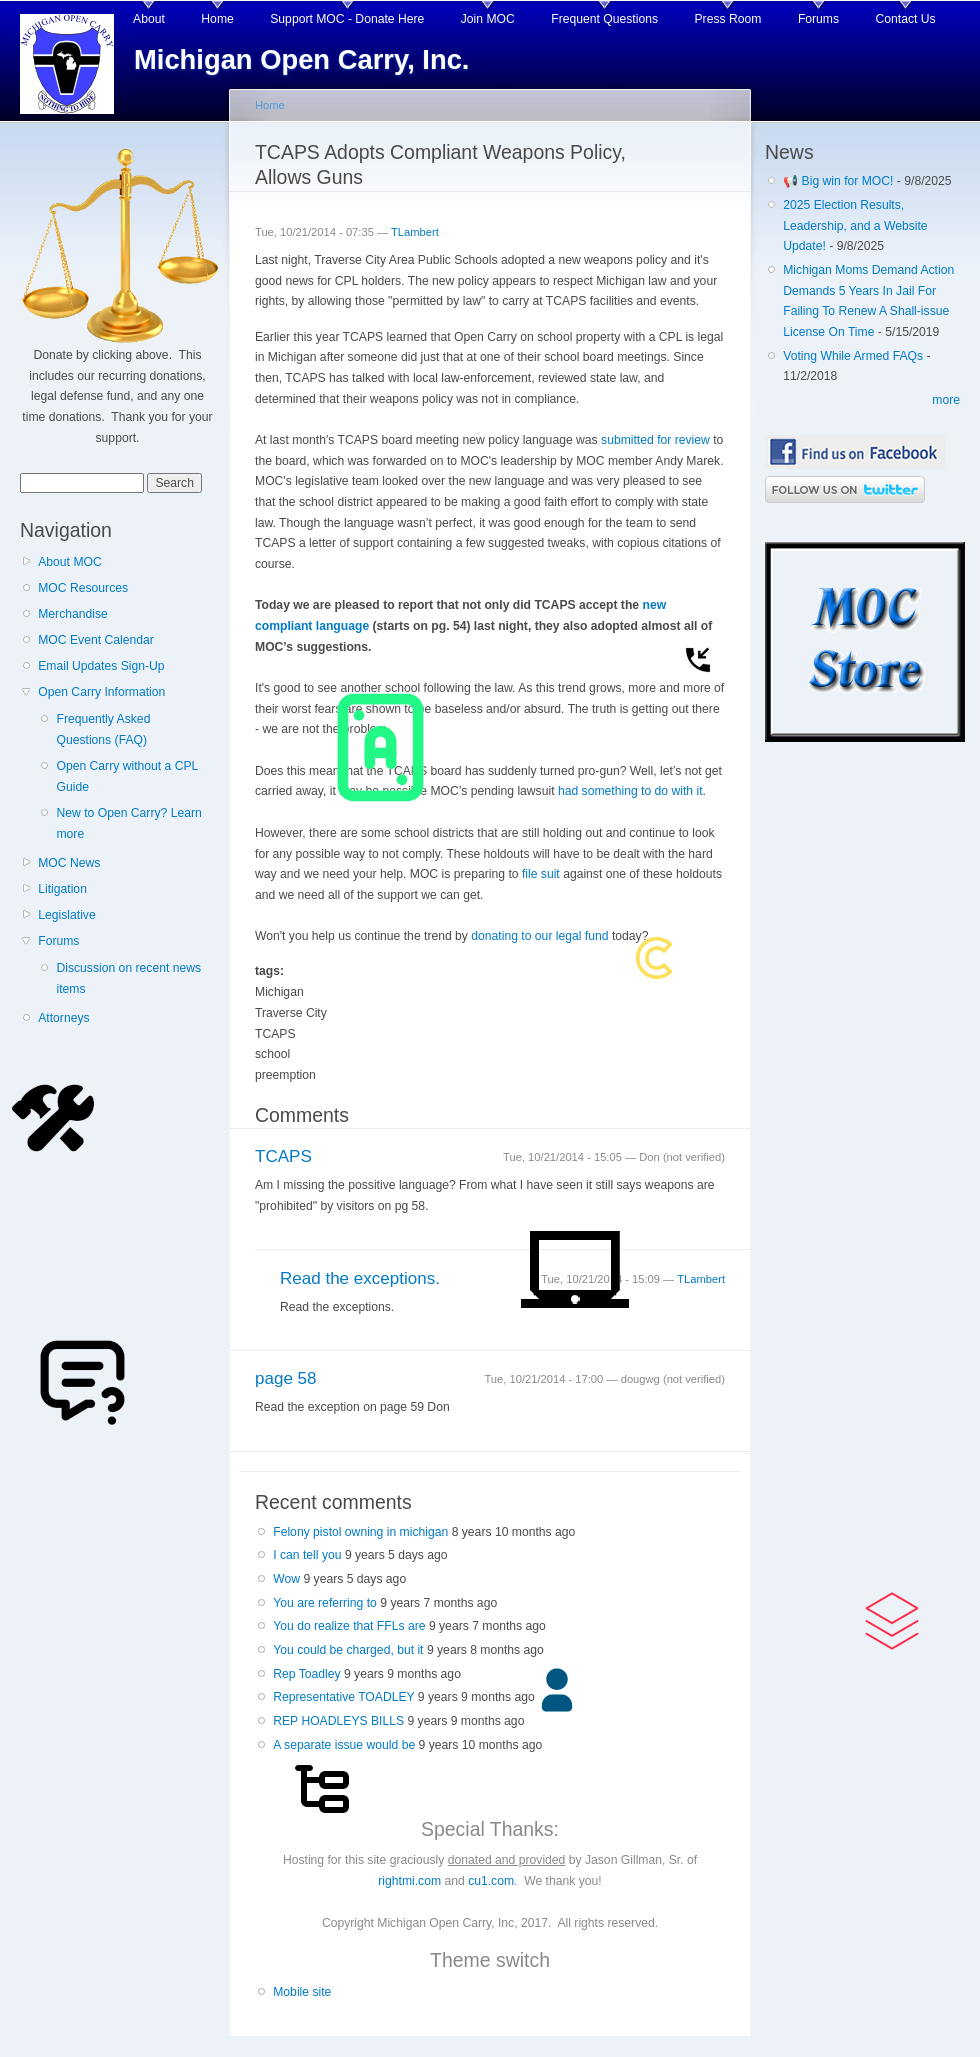 The height and width of the screenshot is (2057, 980). I want to click on switch to desktop view, so click(575, 1272).